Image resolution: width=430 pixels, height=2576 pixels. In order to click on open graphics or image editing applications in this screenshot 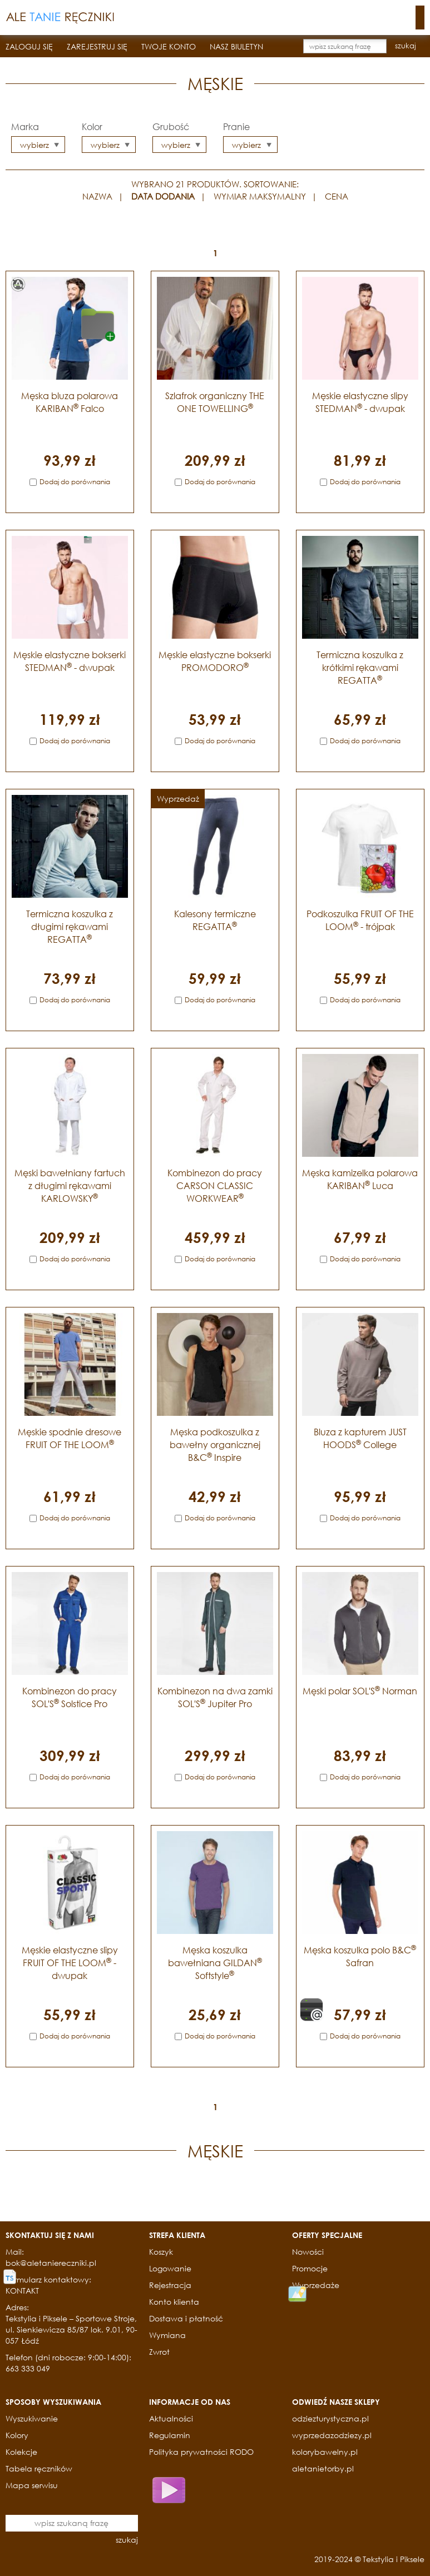, I will do `click(297, 2294)`.